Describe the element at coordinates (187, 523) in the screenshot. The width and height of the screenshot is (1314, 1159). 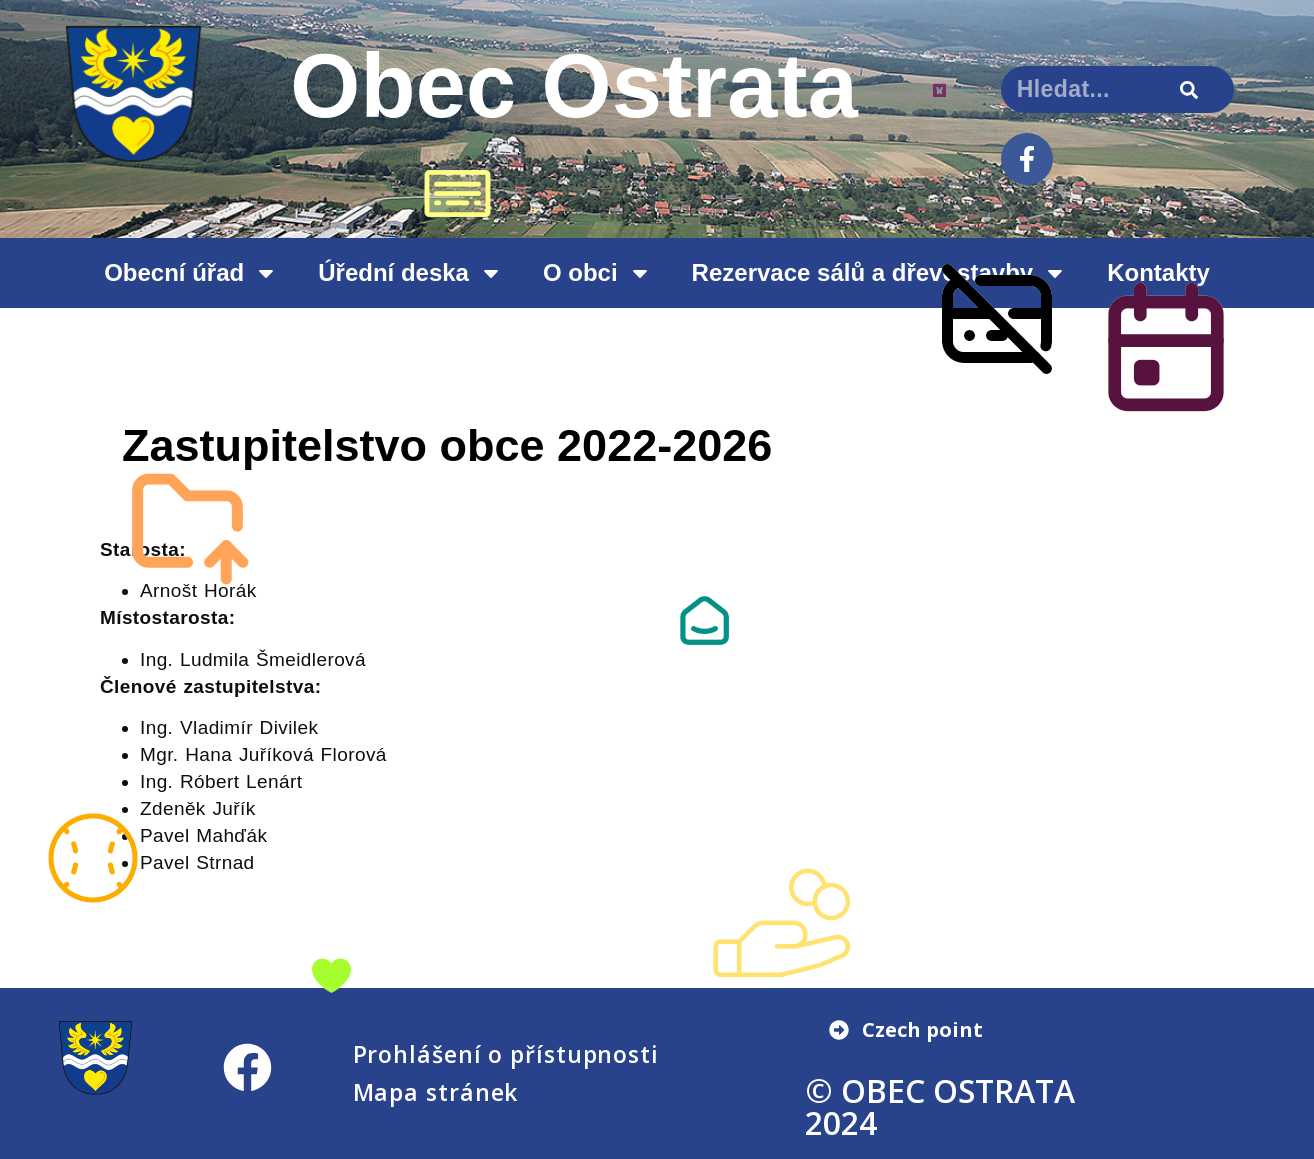
I see `upload file to folder` at that location.